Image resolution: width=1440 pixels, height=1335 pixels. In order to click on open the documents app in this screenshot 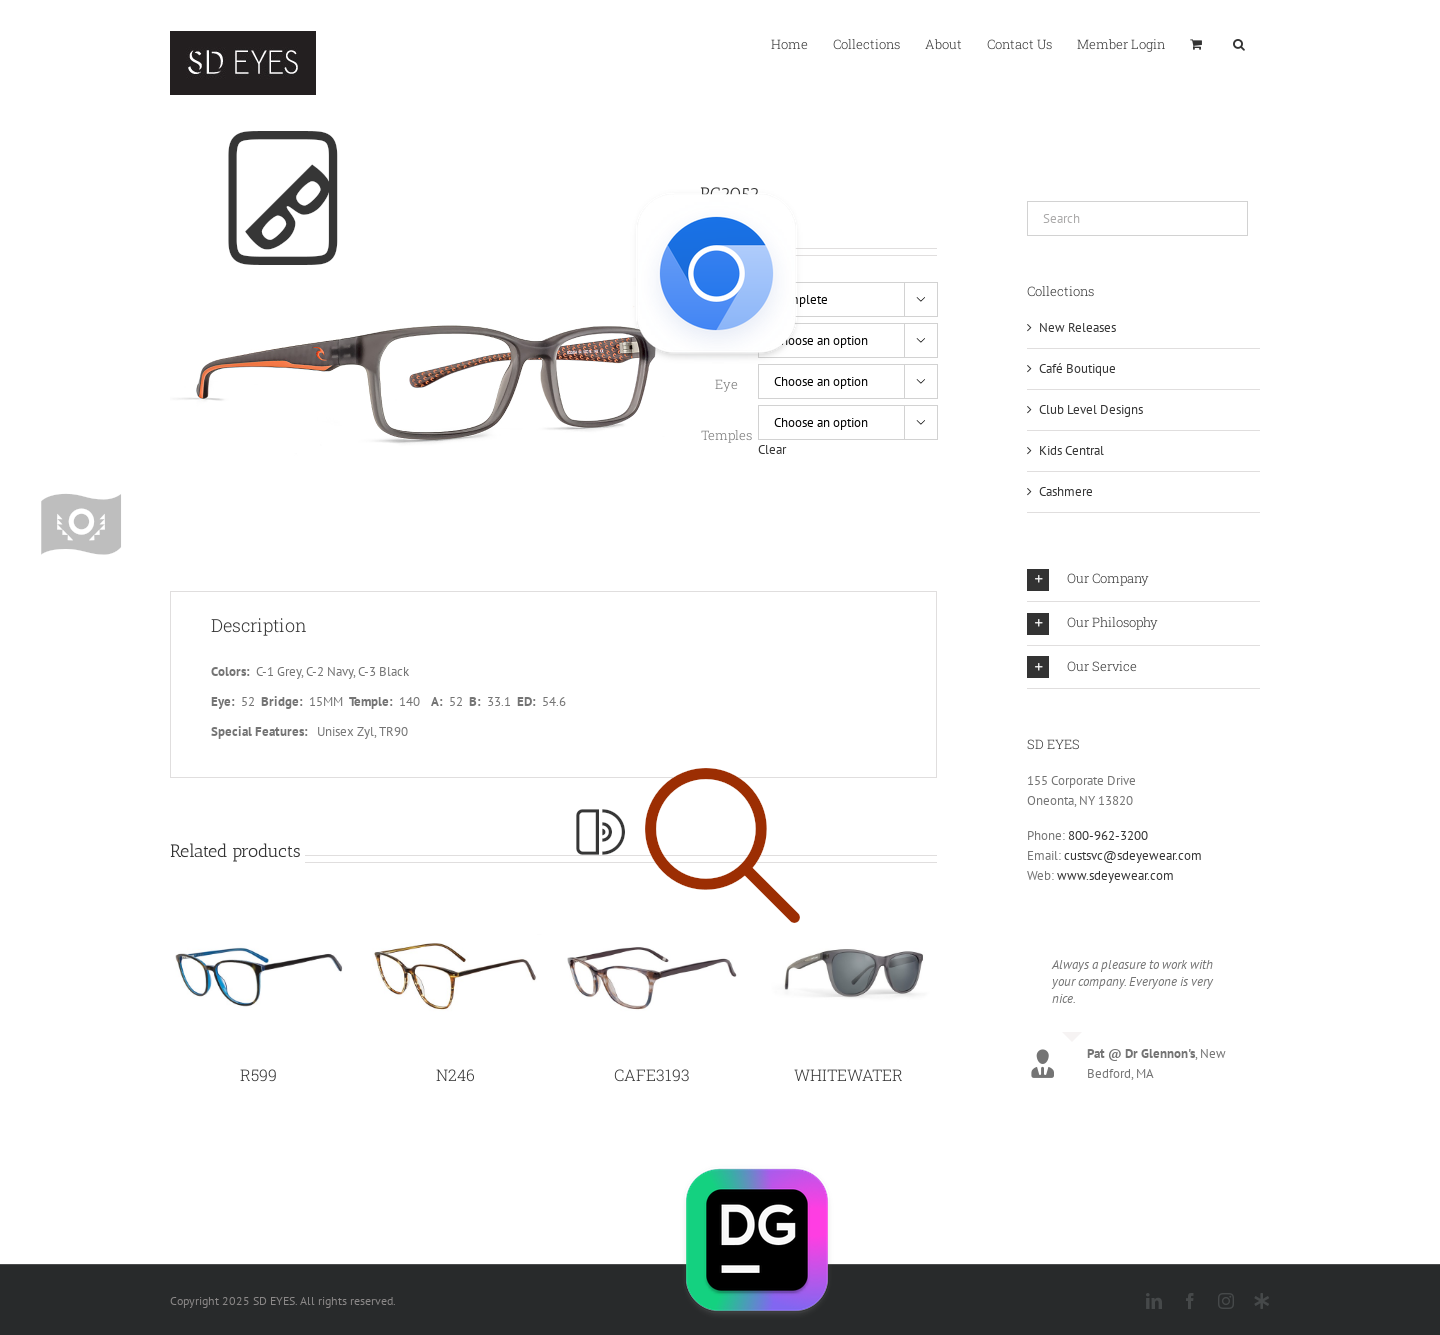, I will do `click(287, 198)`.